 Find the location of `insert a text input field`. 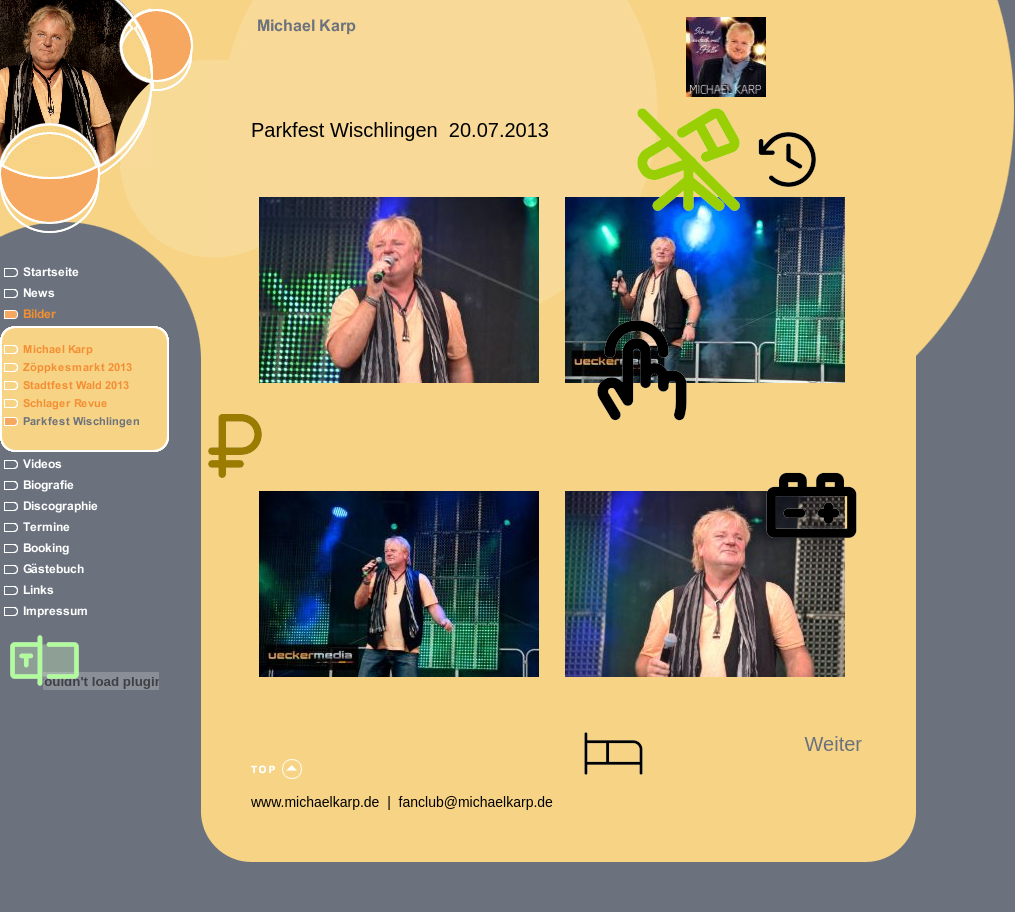

insert a text input field is located at coordinates (44, 660).